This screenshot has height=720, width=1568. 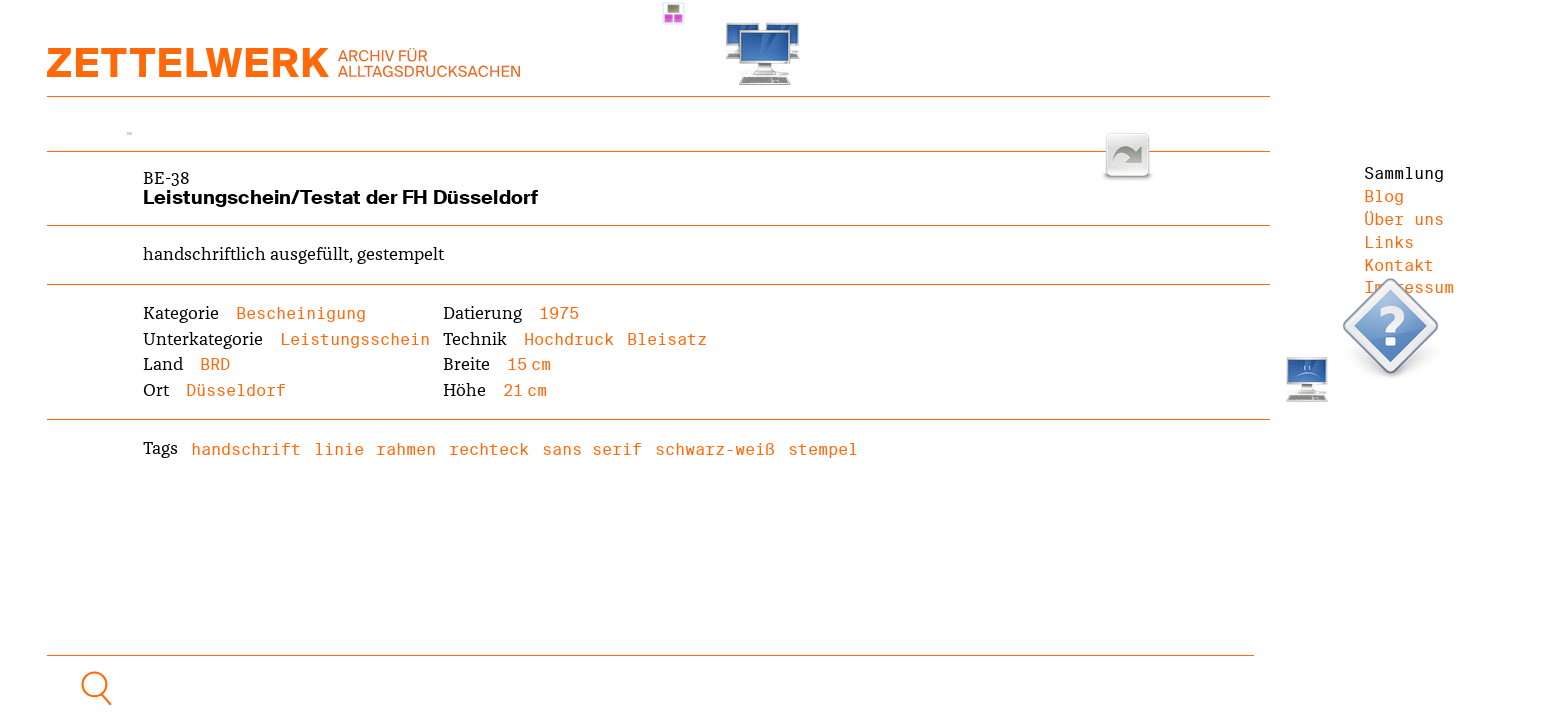 What do you see at coordinates (762, 53) in the screenshot?
I see `view computers in your local network workgroup` at bounding box center [762, 53].